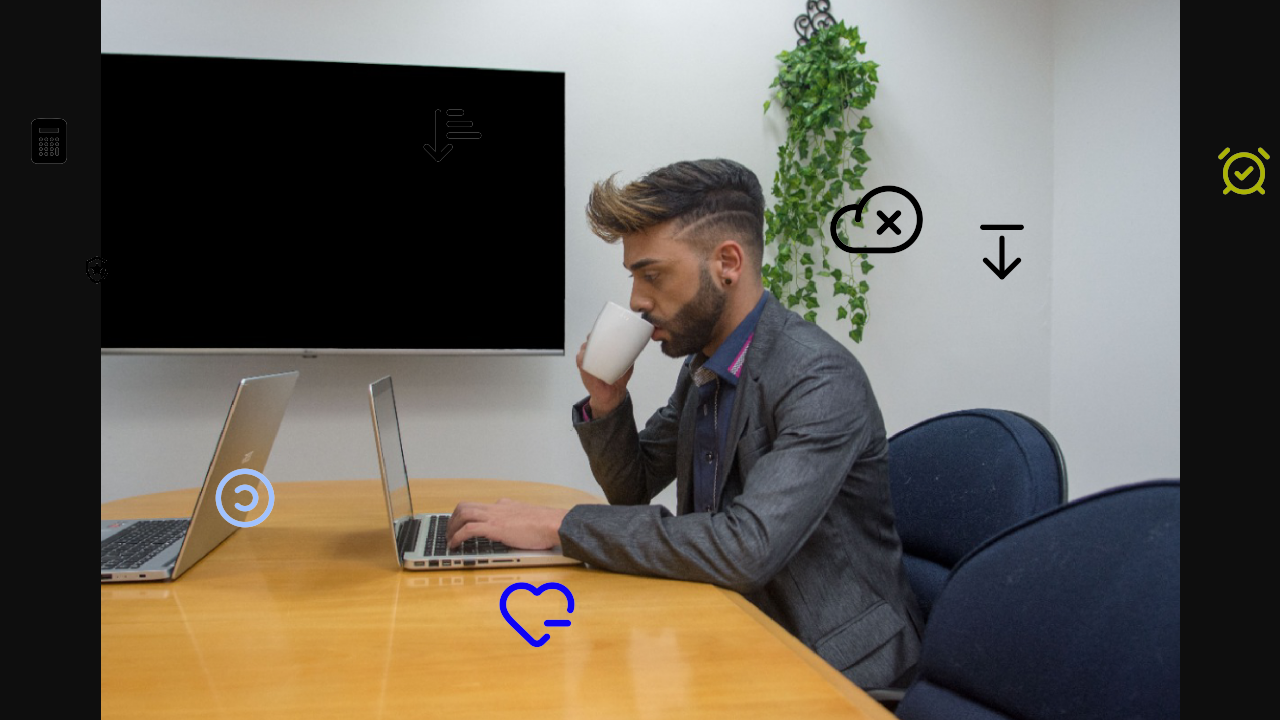 This screenshot has height=720, width=1280. What do you see at coordinates (245, 498) in the screenshot?
I see `indicates copyleft licensing for content or software` at bounding box center [245, 498].